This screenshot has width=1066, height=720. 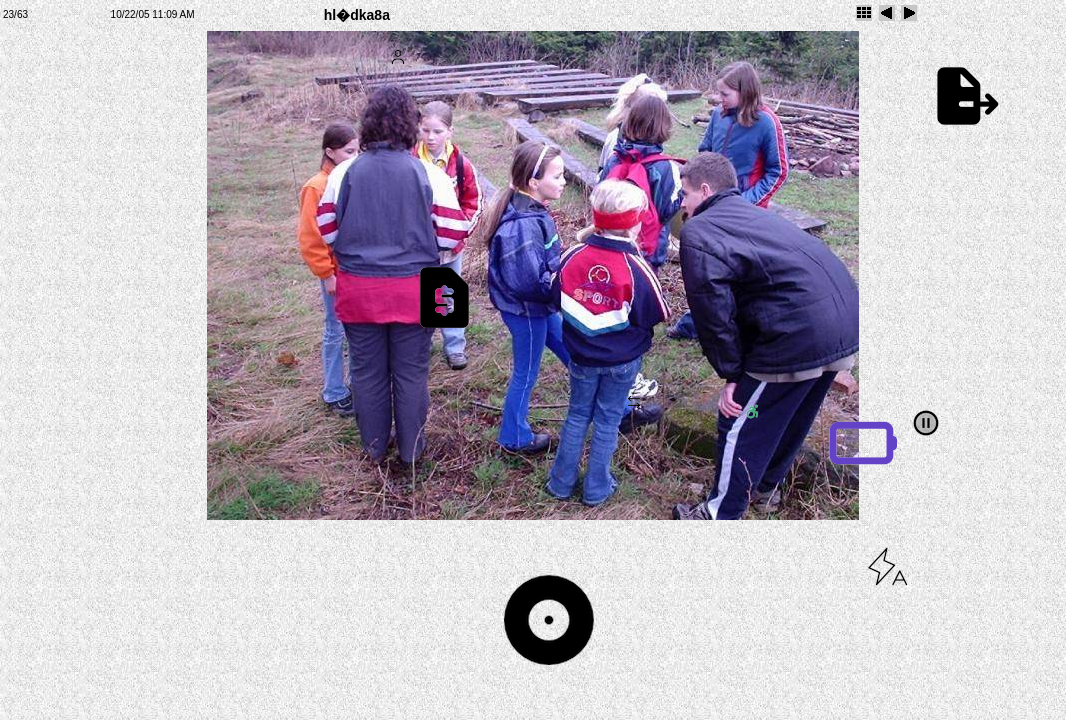 I want to click on indicates wheelchair accessible route or facility, so click(x=752, y=411).